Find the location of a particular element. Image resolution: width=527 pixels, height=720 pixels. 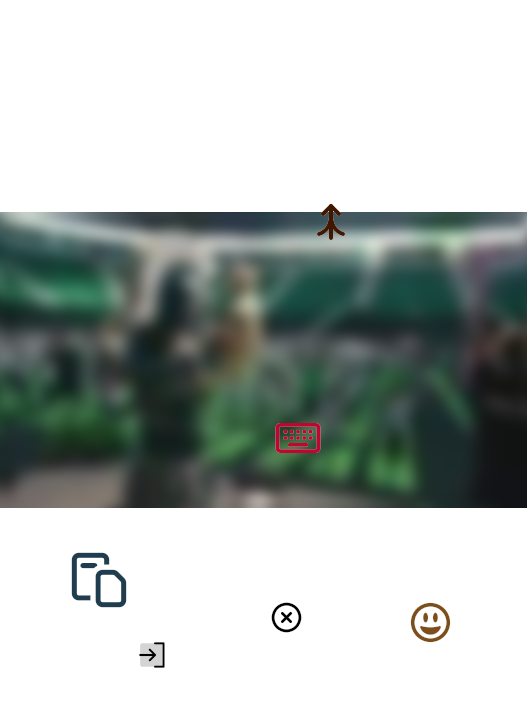

add an emoji or reaction to a message is located at coordinates (430, 622).